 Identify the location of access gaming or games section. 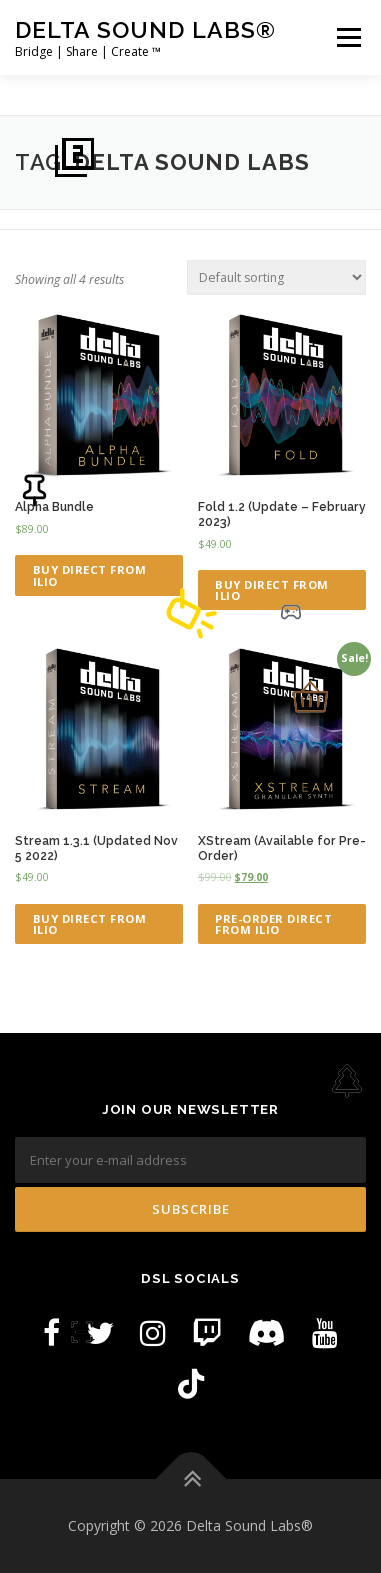
(291, 612).